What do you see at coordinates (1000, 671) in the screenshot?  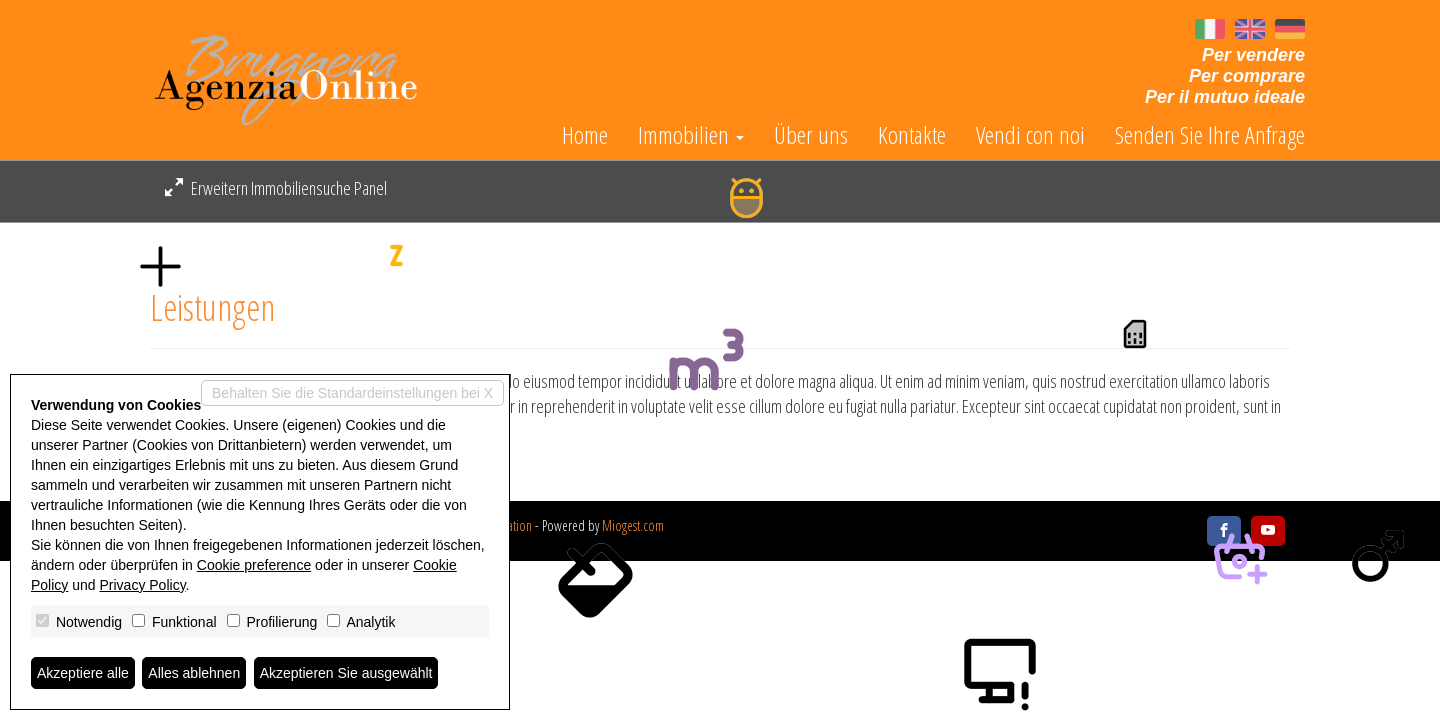 I see `indicates a desktop device error or warning` at bounding box center [1000, 671].